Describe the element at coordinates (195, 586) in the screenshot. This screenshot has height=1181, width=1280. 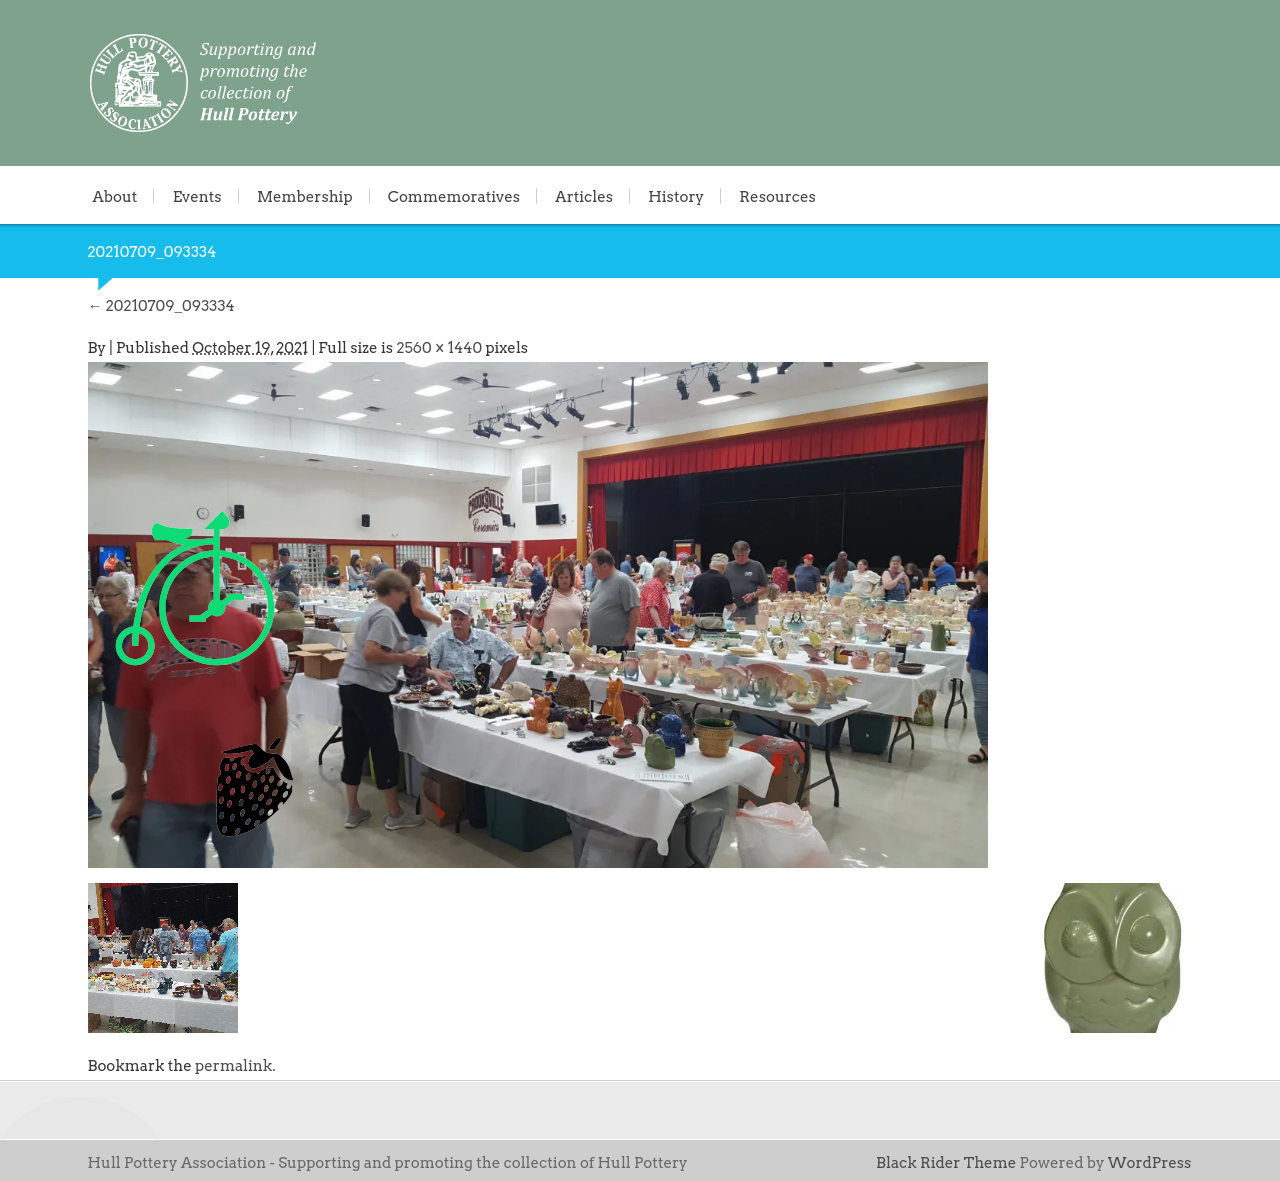
I see `vintage or classic cycling mode` at that location.